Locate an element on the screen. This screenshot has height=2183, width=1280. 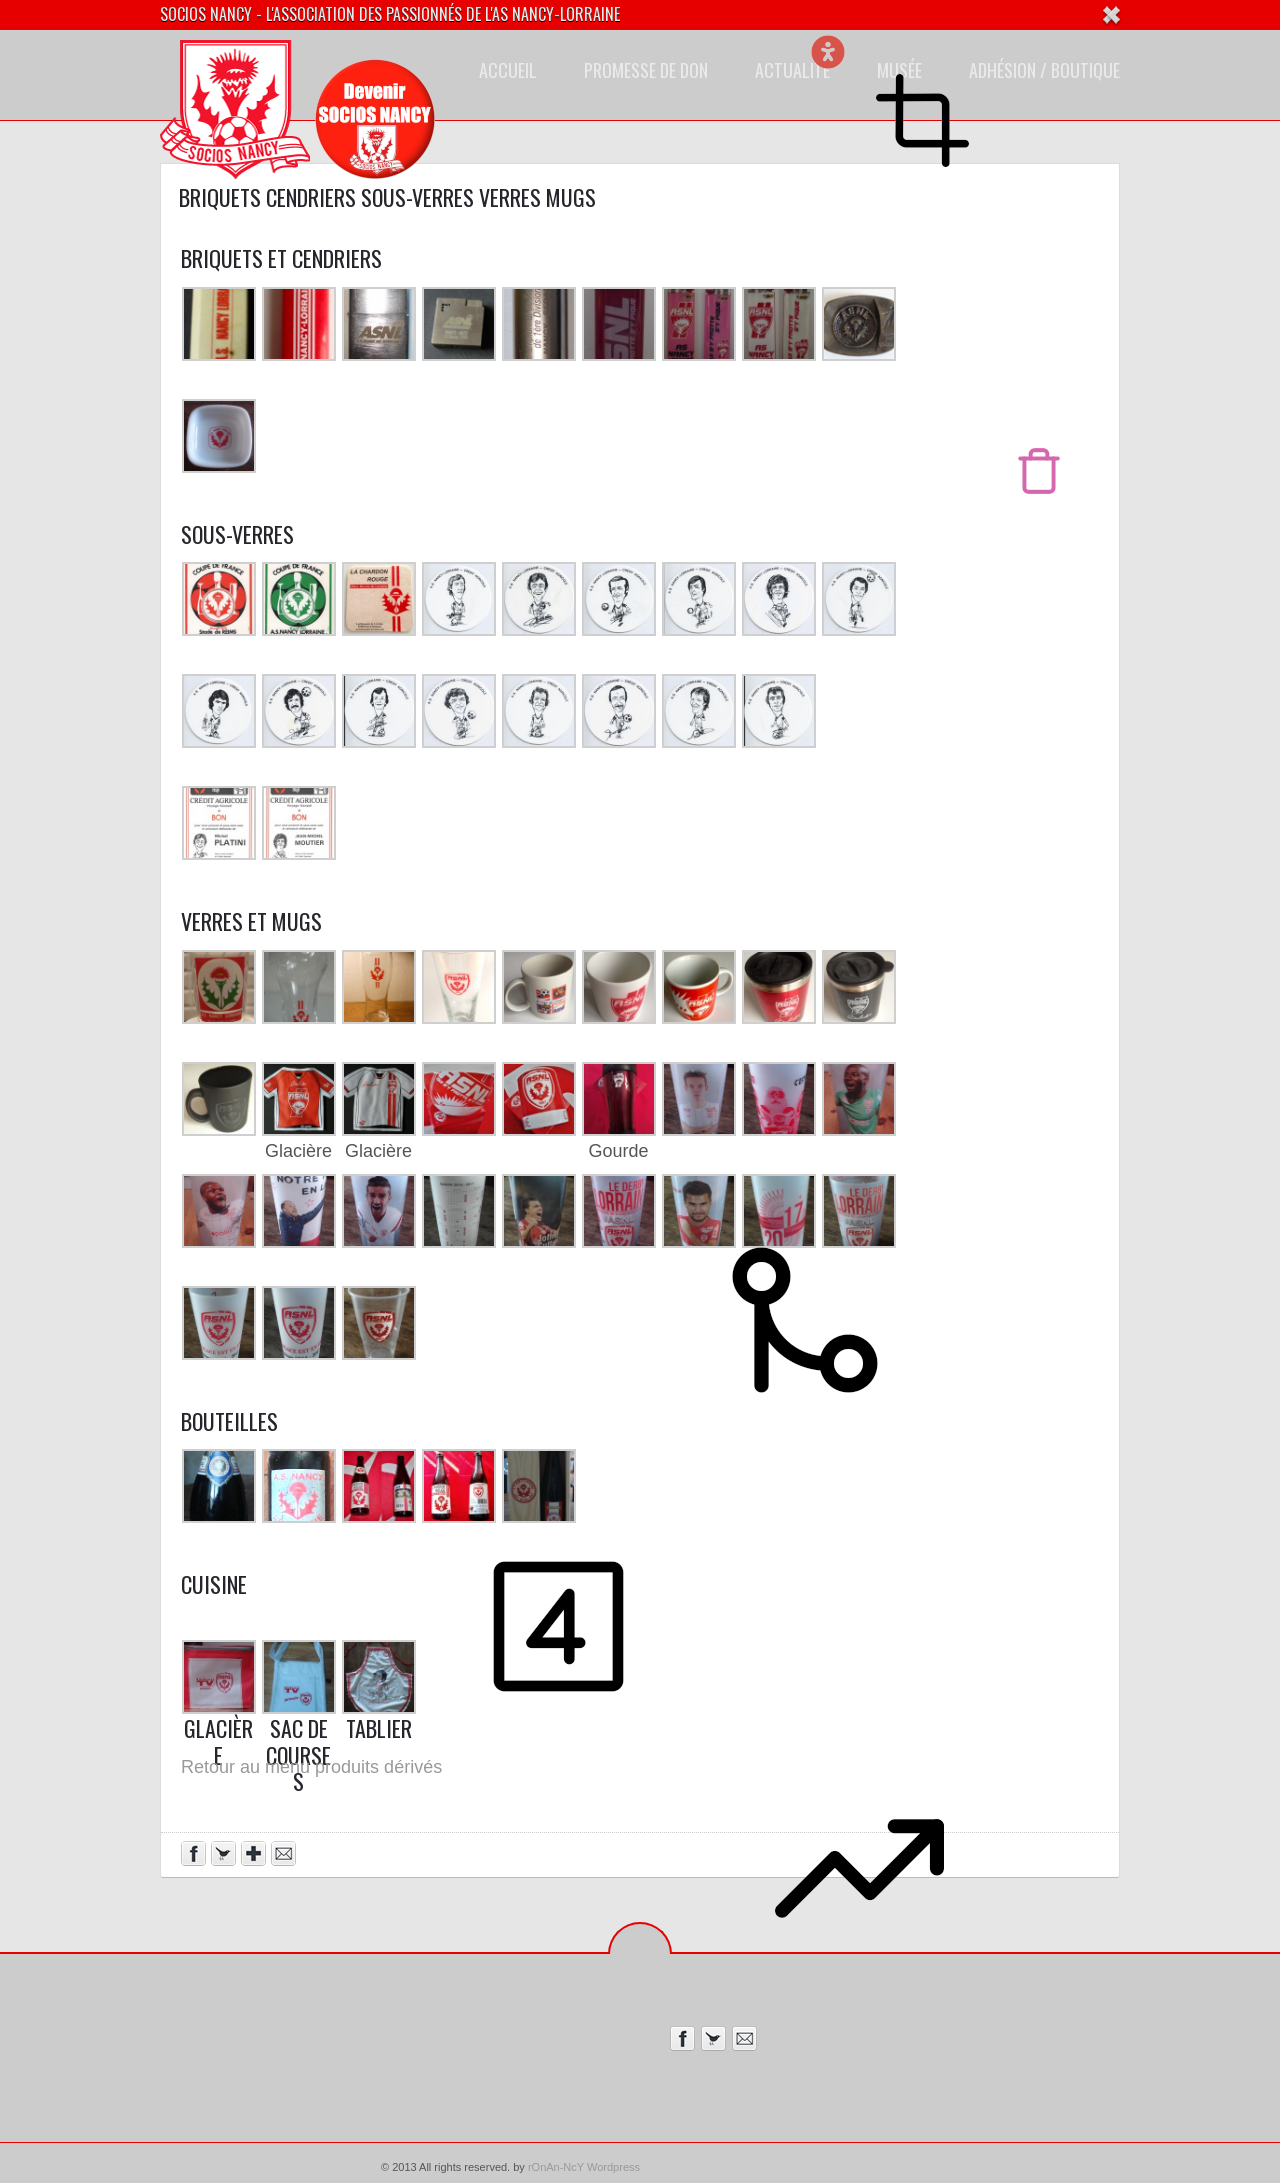
view trending or popular content is located at coordinates (859, 1868).